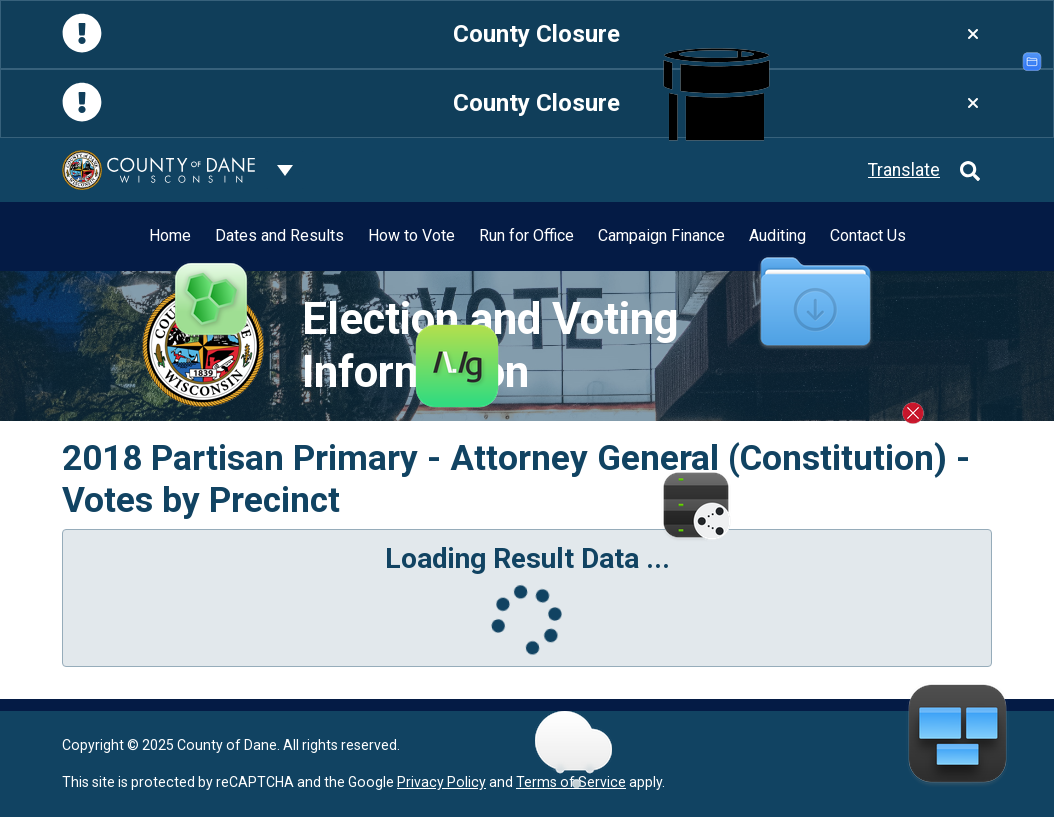  I want to click on open regex tester application, so click(457, 366).